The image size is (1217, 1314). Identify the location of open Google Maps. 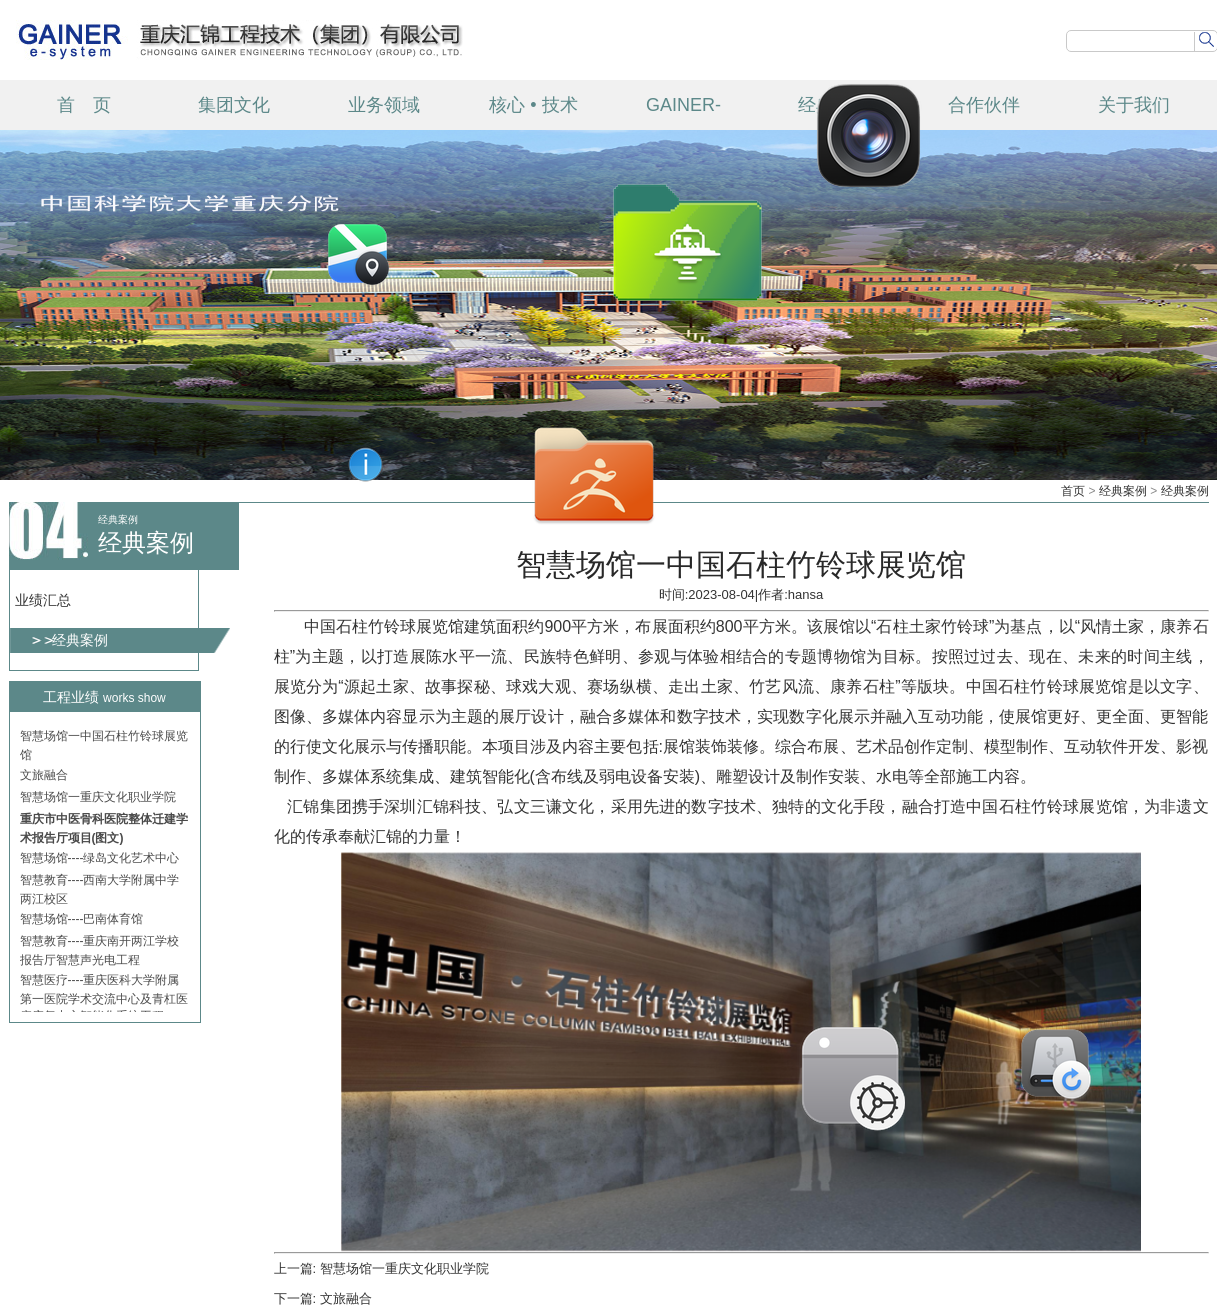
(357, 253).